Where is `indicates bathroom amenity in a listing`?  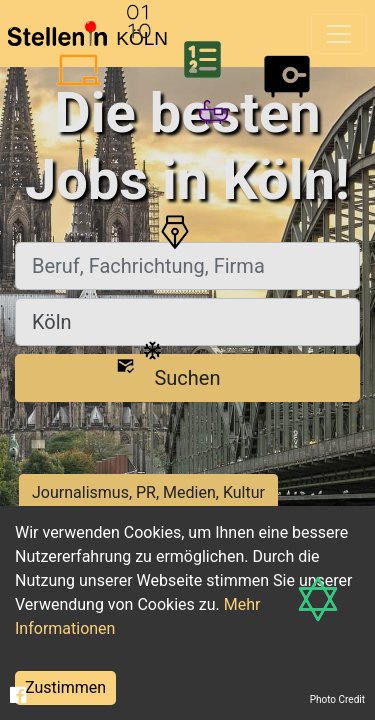
indicates bathroom amenity in a listing is located at coordinates (213, 112).